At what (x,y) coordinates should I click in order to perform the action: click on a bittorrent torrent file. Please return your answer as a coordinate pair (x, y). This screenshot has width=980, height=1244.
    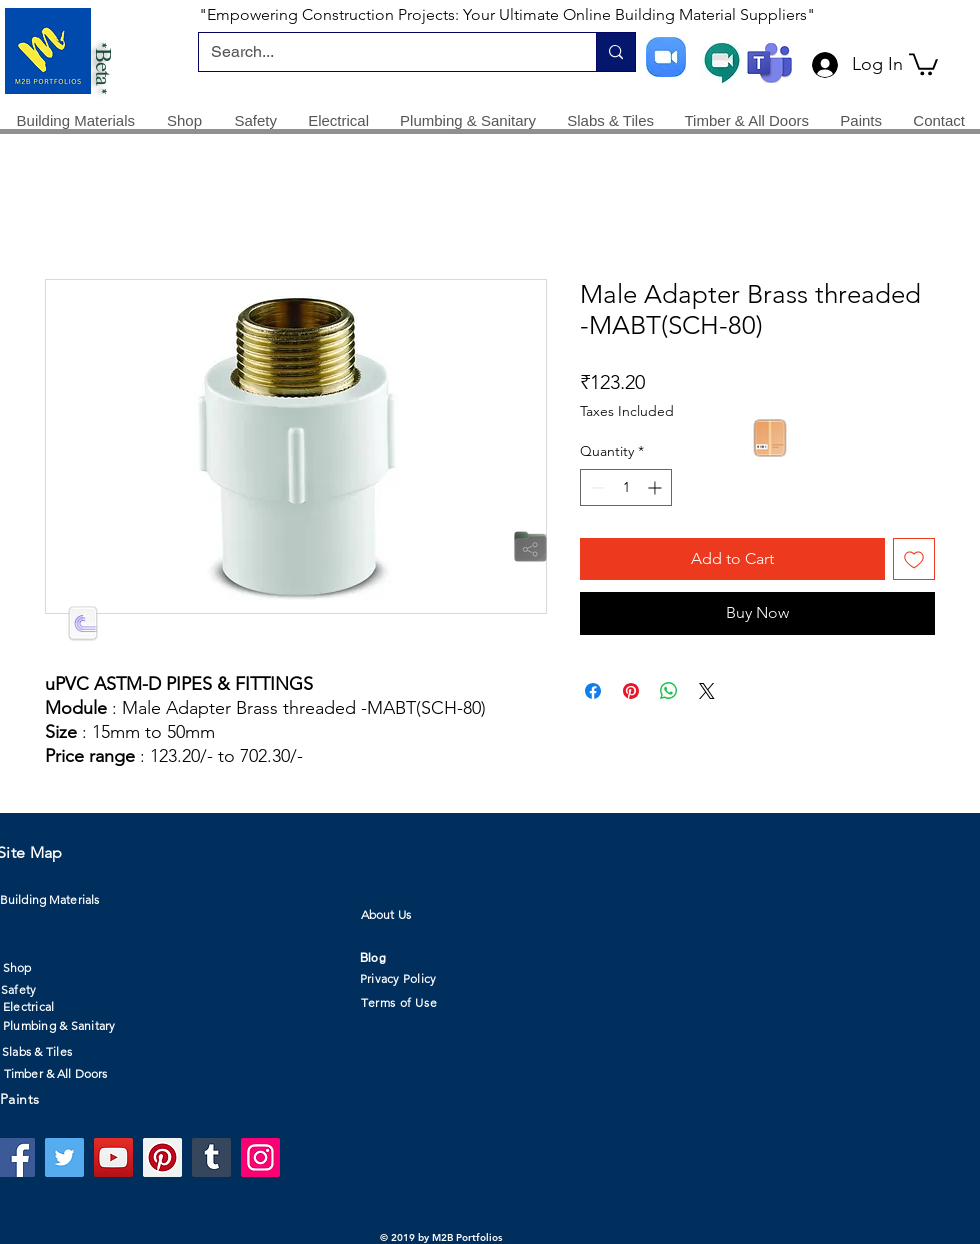
    Looking at the image, I should click on (83, 623).